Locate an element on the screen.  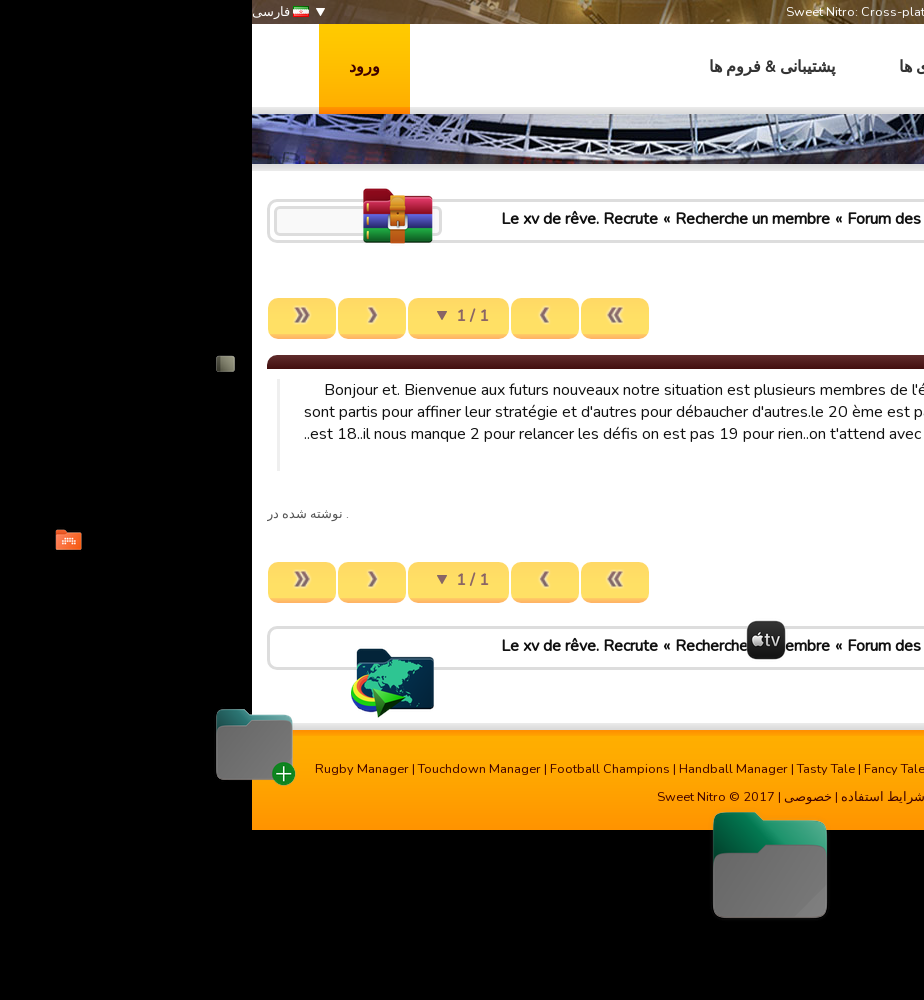
open Bitwig Studio project files folder is located at coordinates (68, 540).